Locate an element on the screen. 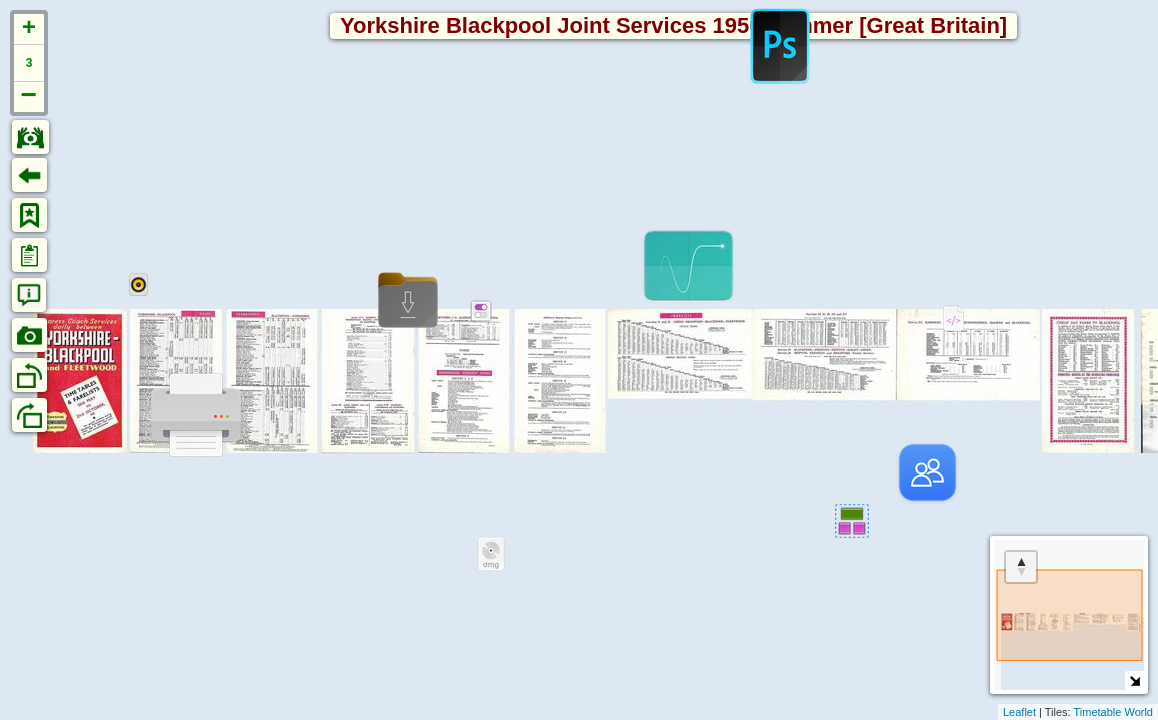 Image resolution: width=1158 pixels, height=720 pixels. adobe photoshop file type indicator is located at coordinates (780, 46).